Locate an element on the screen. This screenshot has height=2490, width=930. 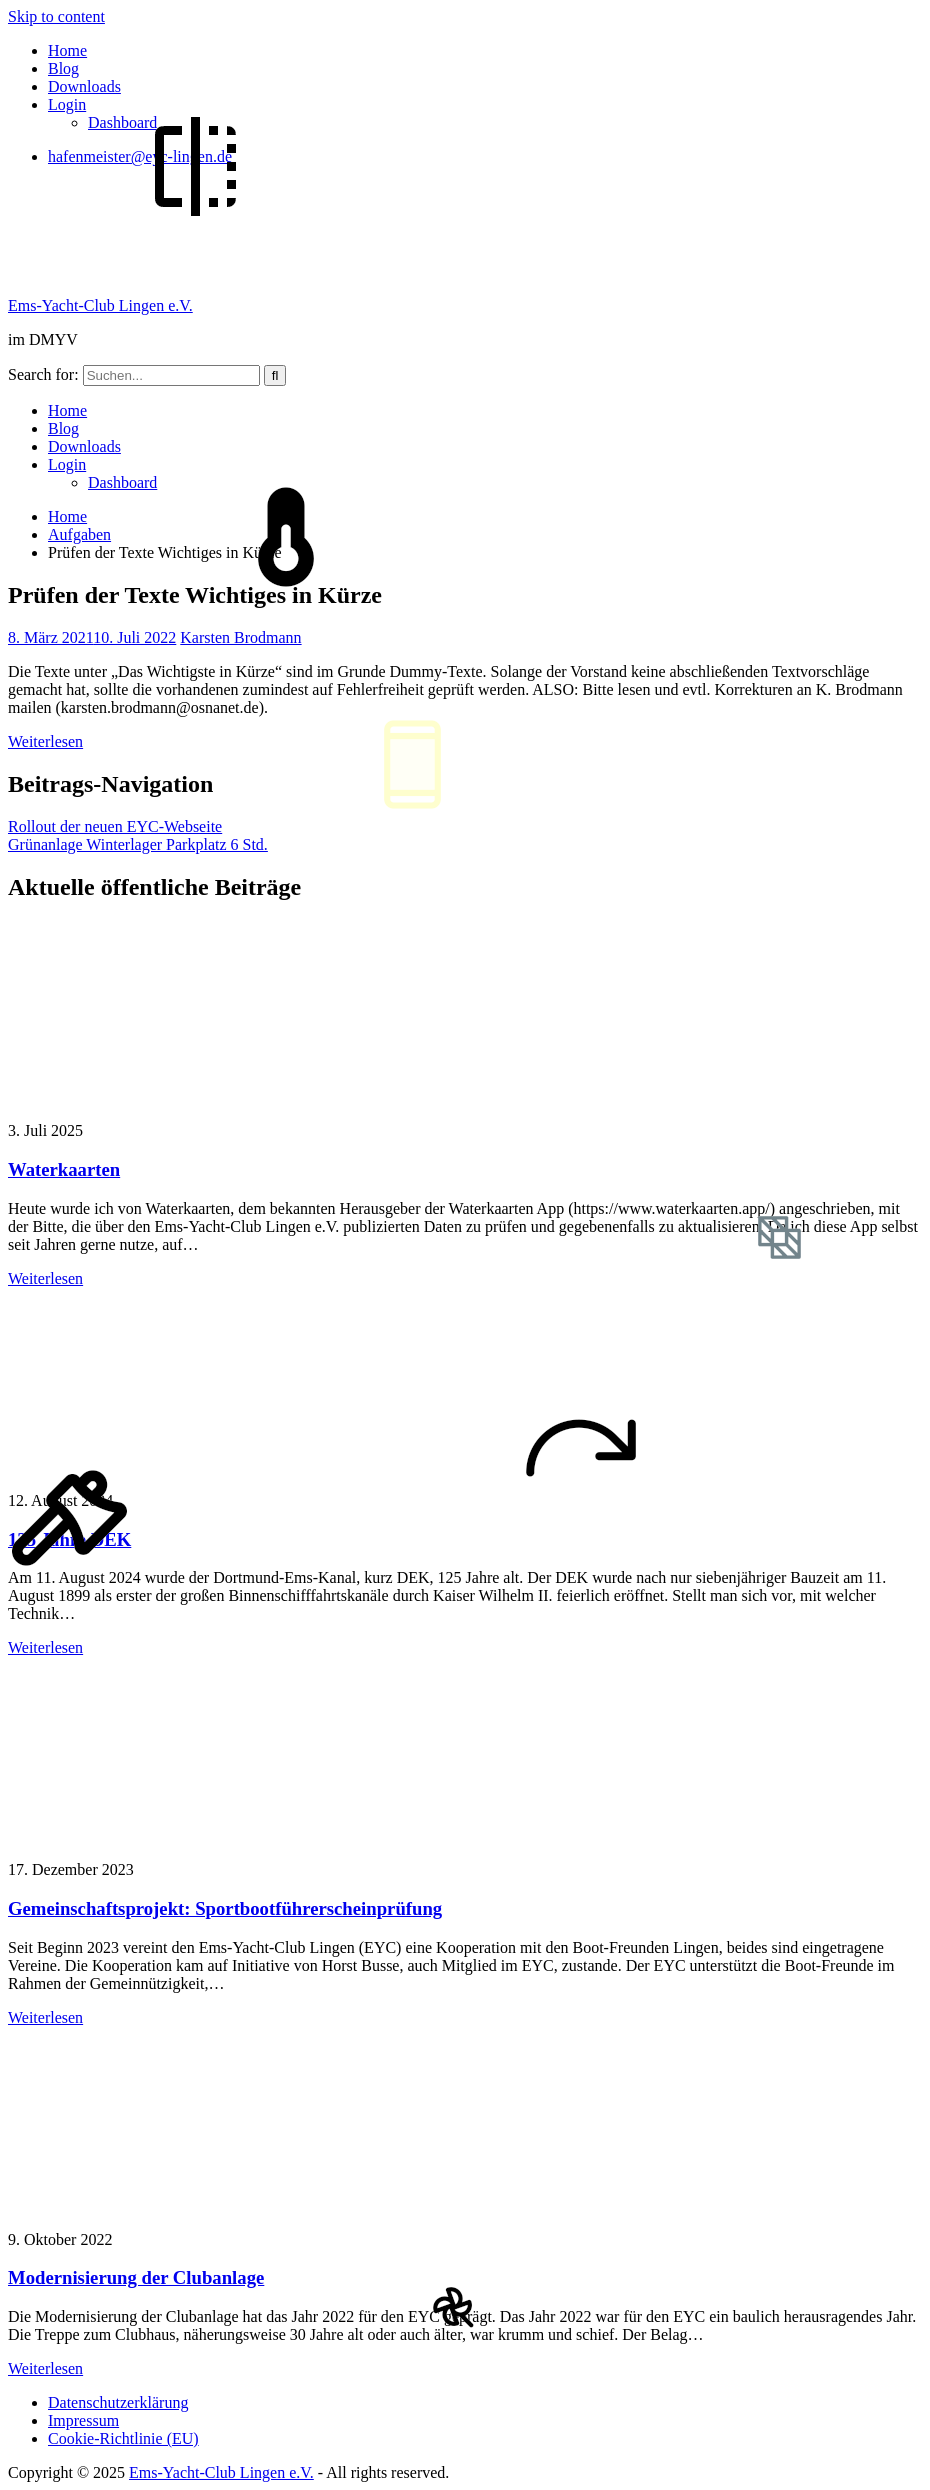
exclude overlapping areas from selection is located at coordinates (779, 1237).